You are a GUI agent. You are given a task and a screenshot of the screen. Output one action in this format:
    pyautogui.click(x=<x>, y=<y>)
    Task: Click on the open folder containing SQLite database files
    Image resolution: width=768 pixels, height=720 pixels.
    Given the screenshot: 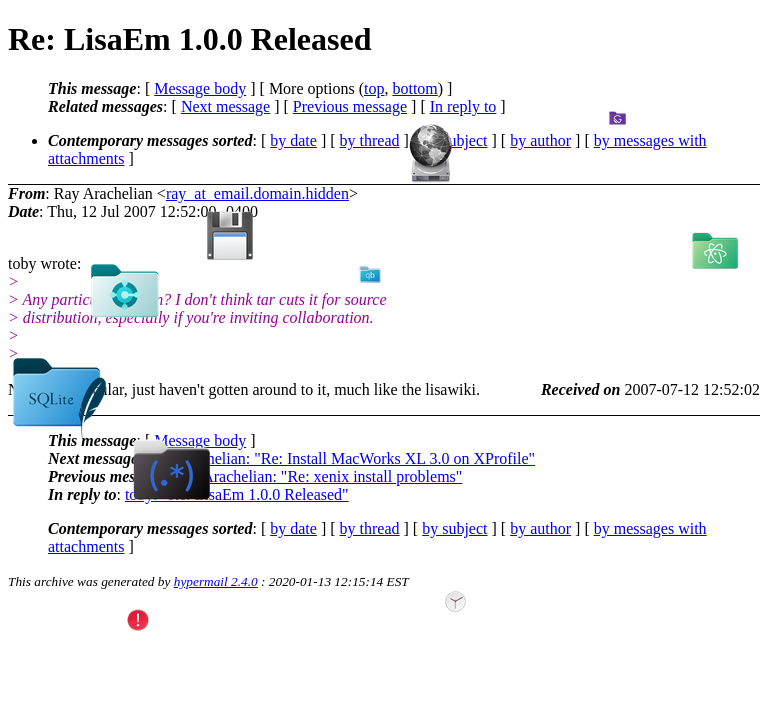 What is the action you would take?
    pyautogui.click(x=56, y=394)
    